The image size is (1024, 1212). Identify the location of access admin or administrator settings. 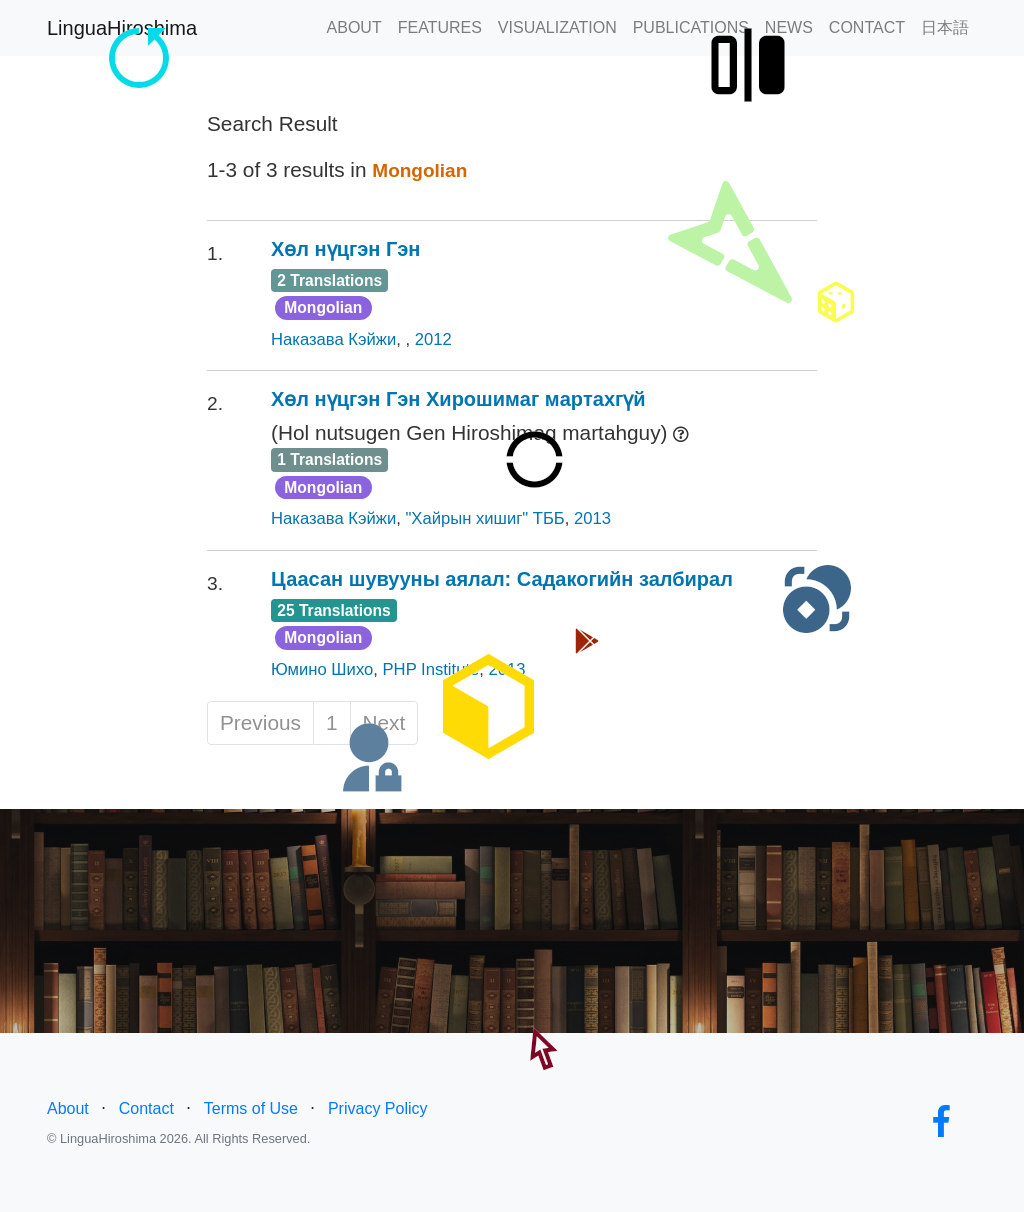
(369, 759).